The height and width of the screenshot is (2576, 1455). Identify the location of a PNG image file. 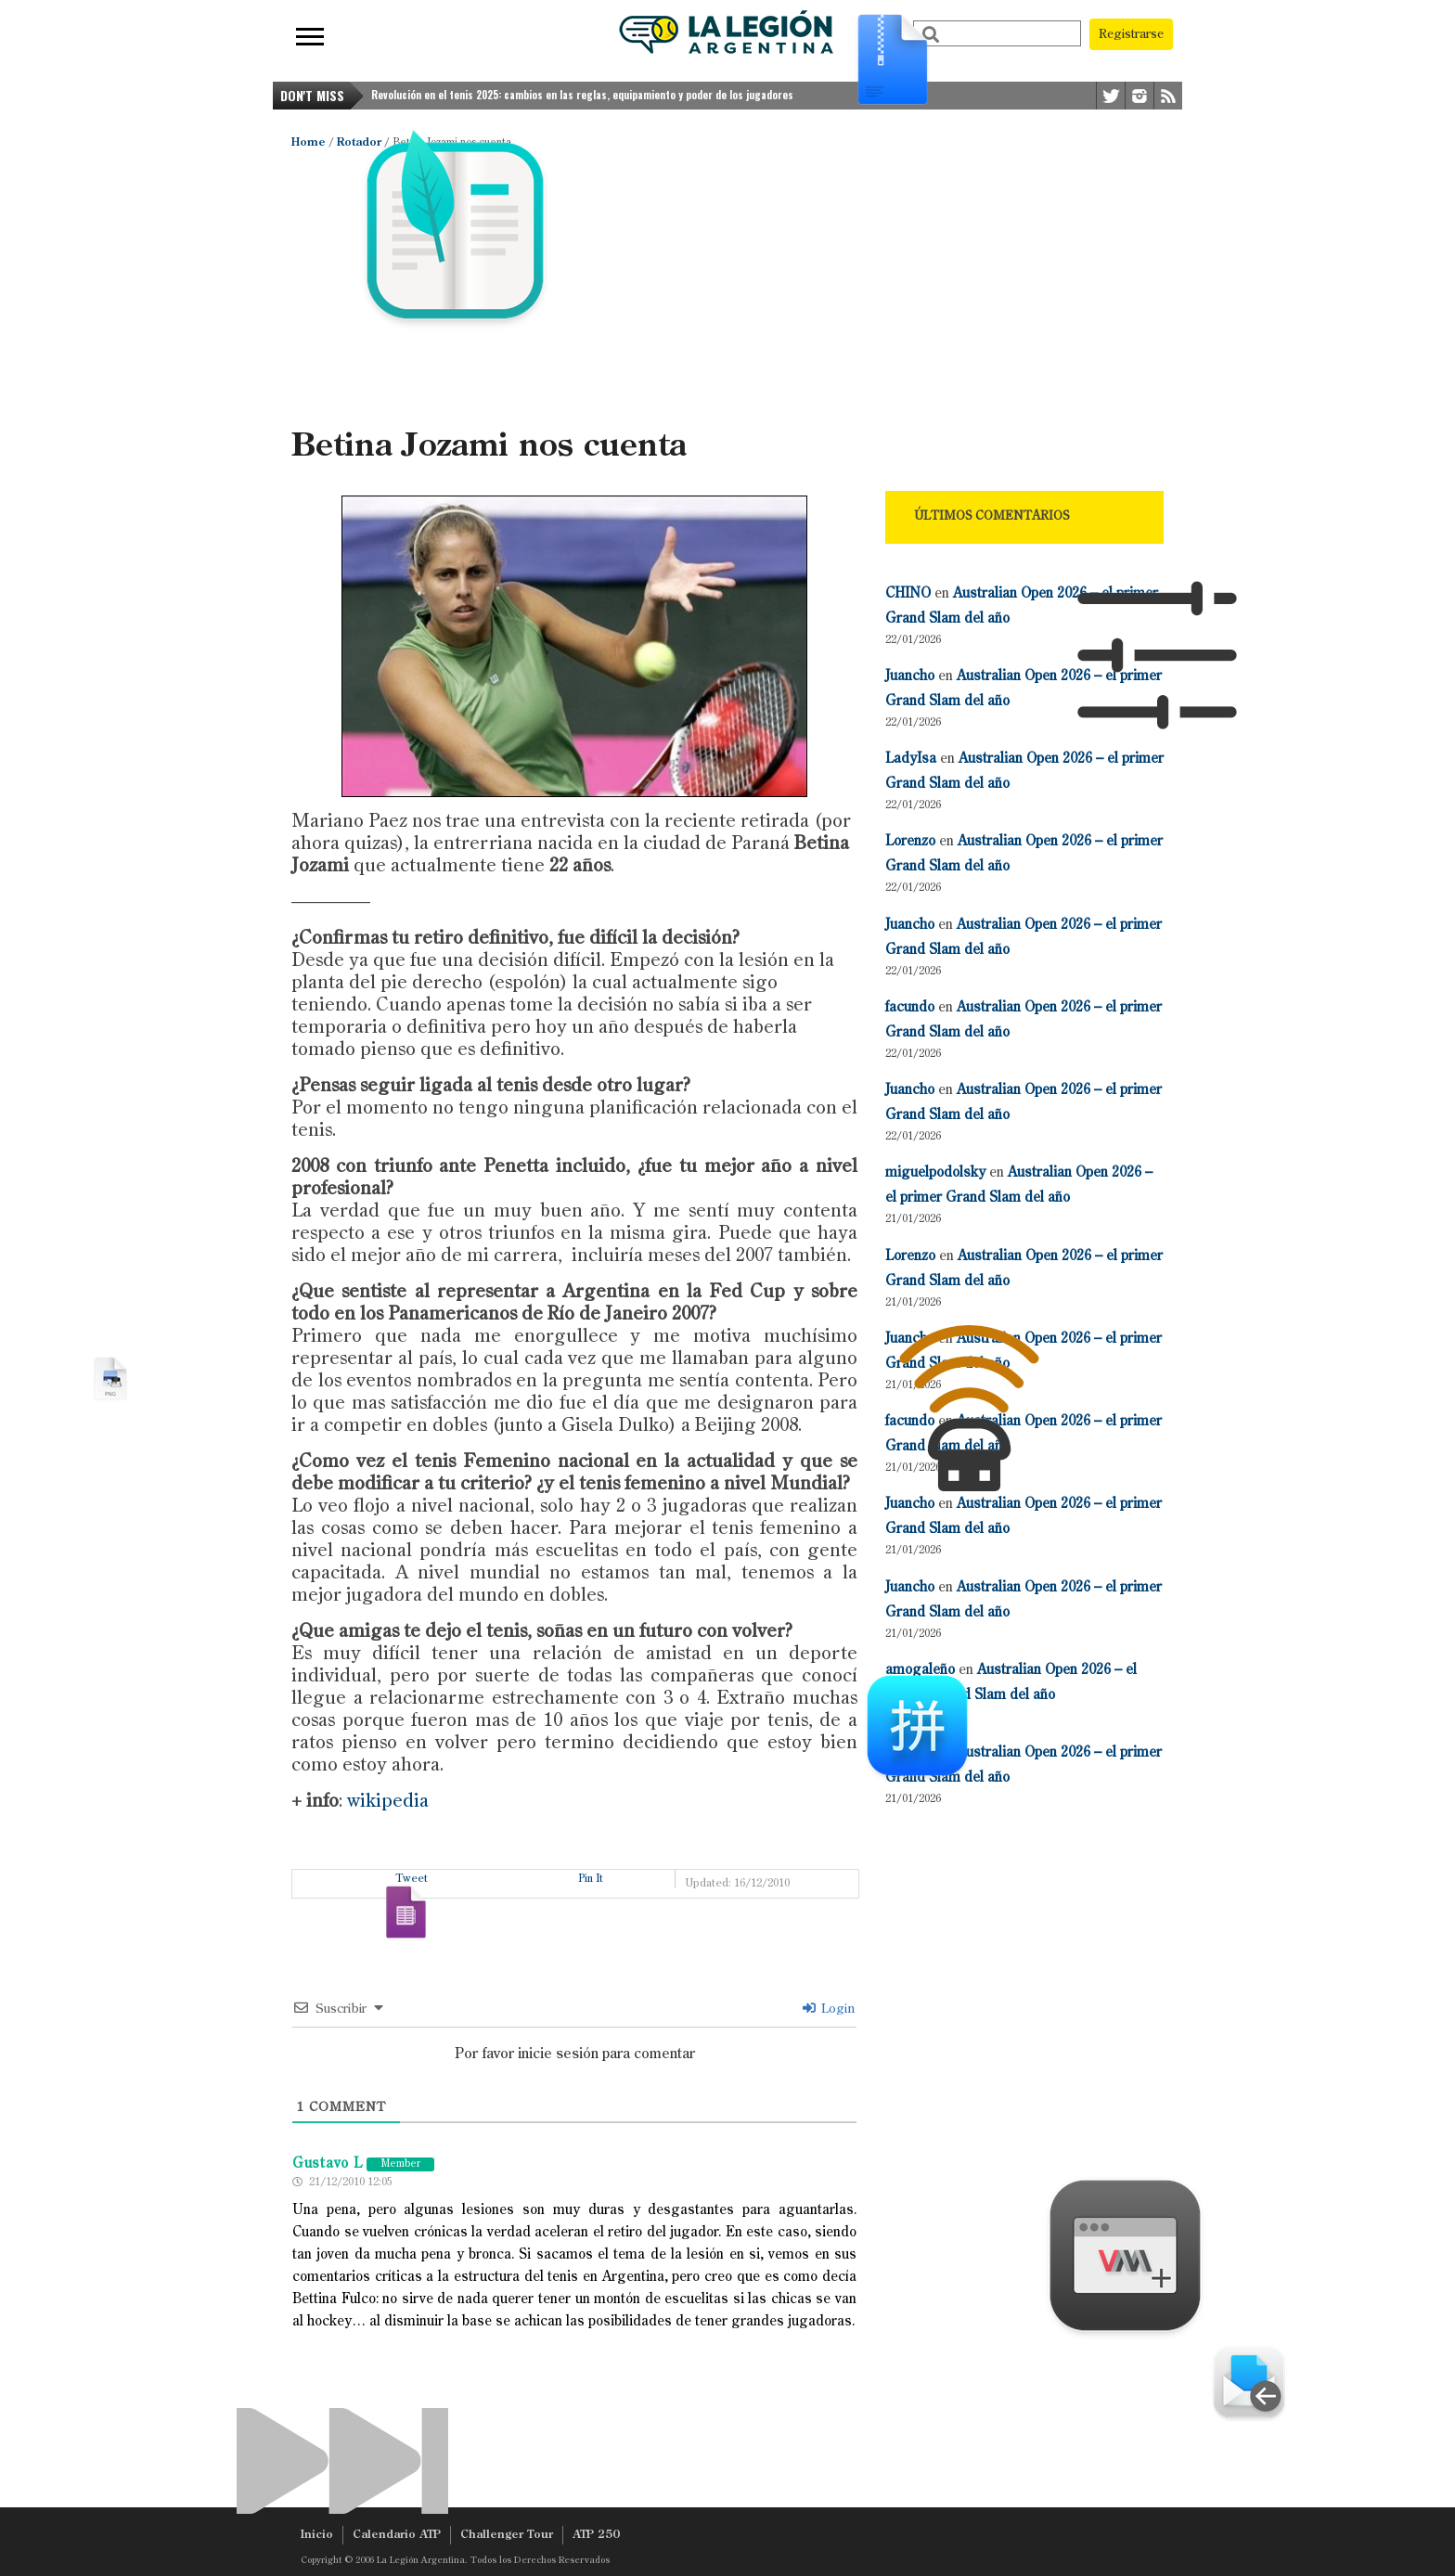
(110, 1379).